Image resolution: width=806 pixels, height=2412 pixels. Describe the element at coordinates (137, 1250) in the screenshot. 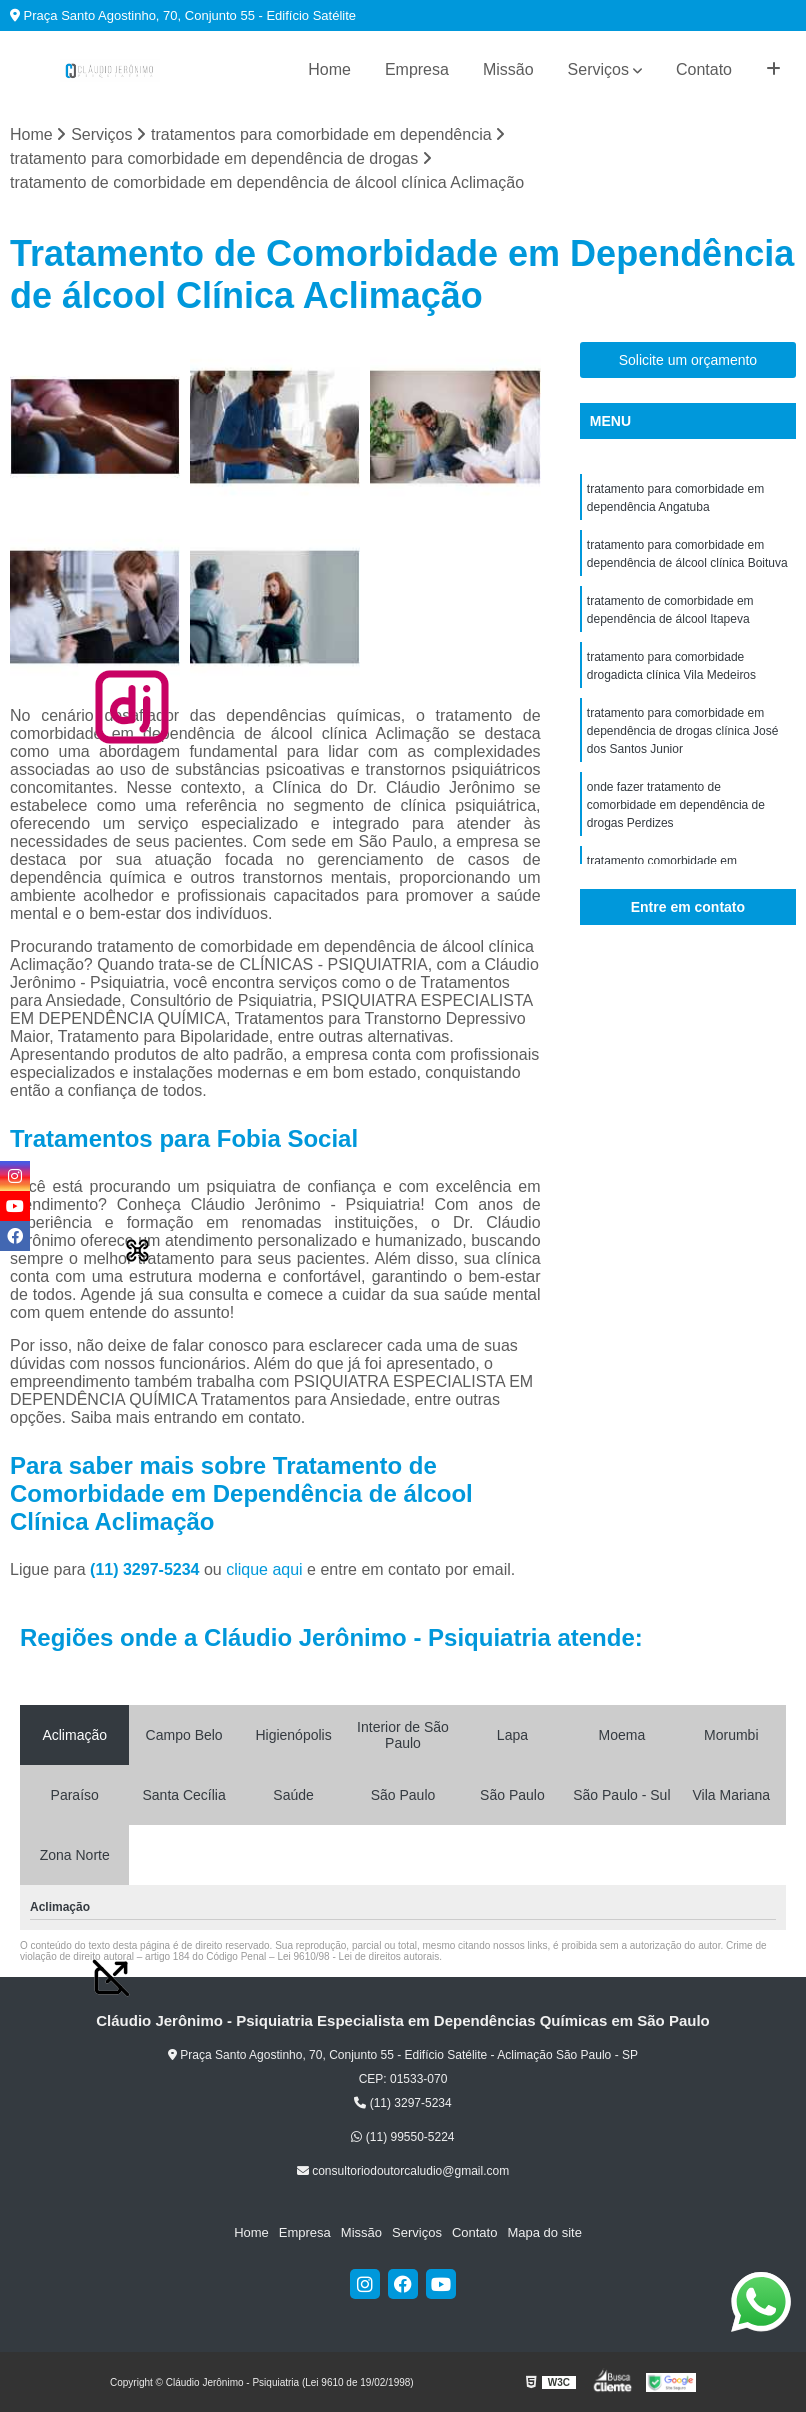

I see `access drone controls` at that location.